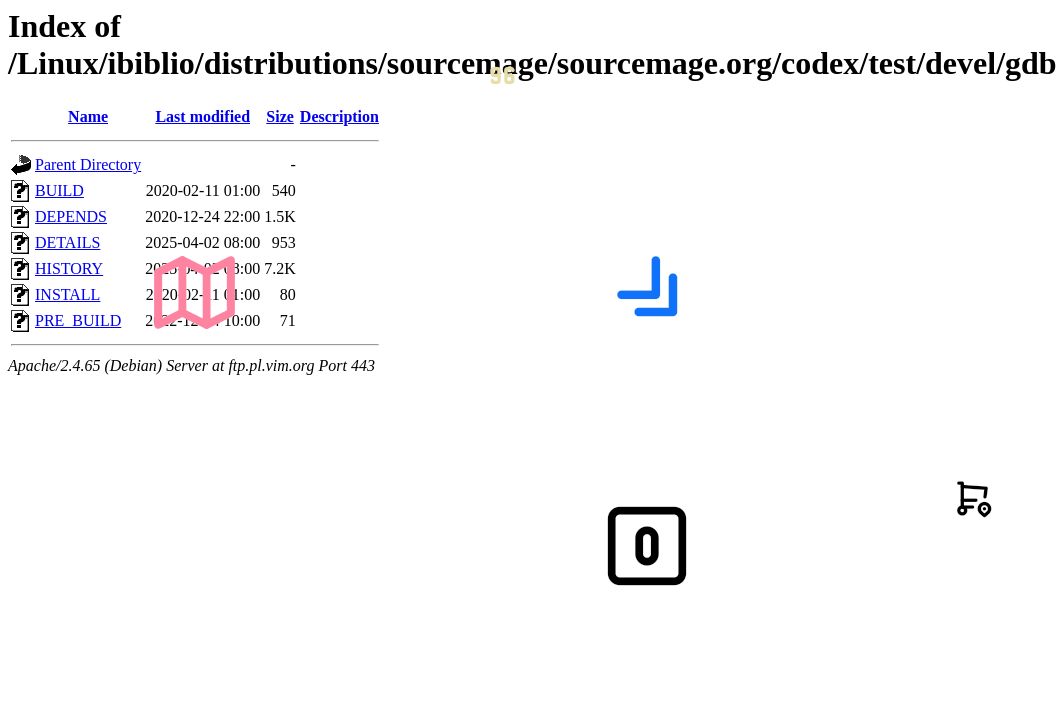  What do you see at coordinates (194, 292) in the screenshot?
I see `view map or navigation` at bounding box center [194, 292].